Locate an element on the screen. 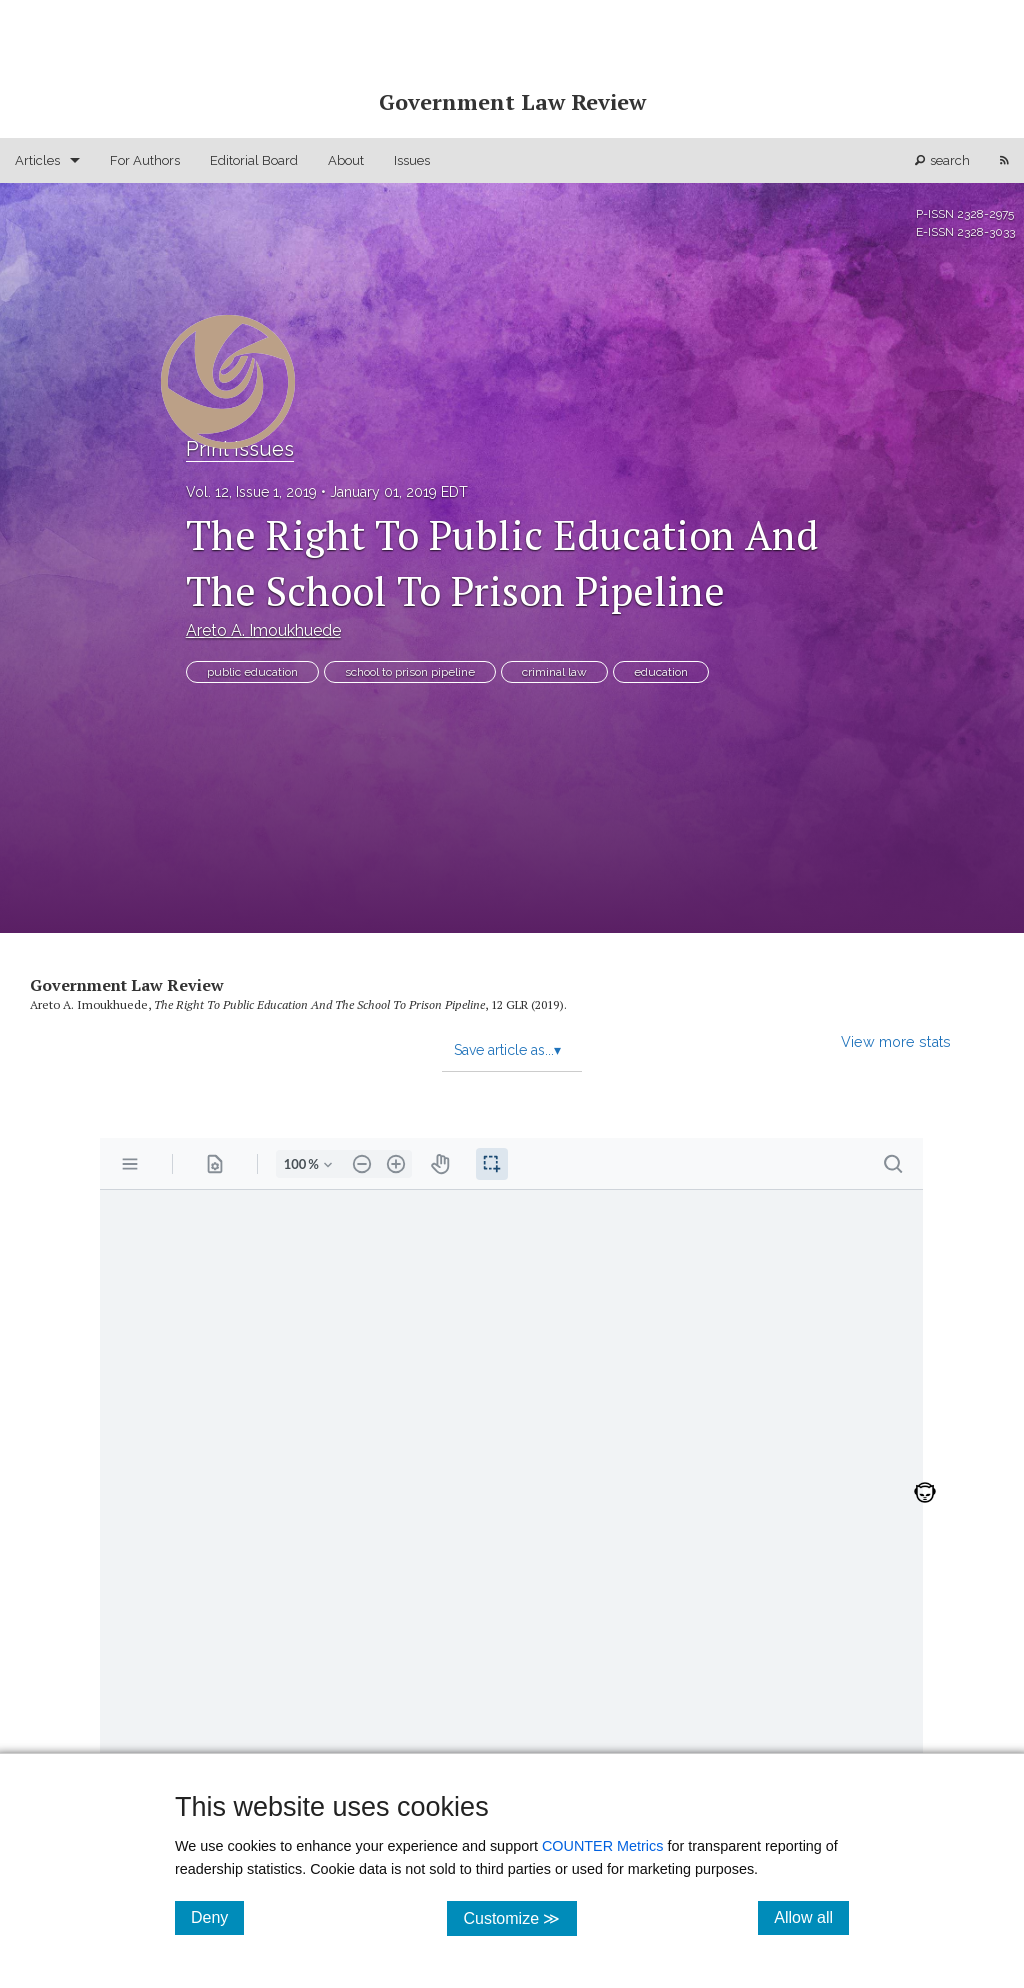 The height and width of the screenshot is (1988, 1024). open napster music streaming app is located at coordinates (925, 1492).